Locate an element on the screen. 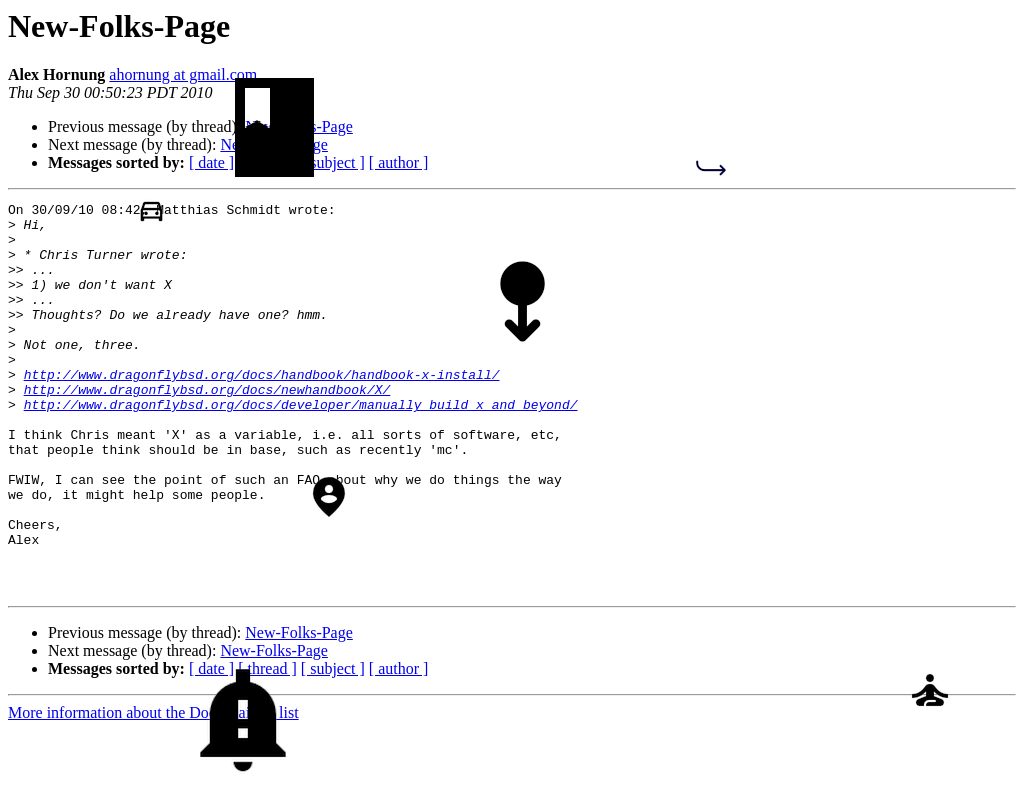  swipe down to refresh or load content is located at coordinates (522, 301).